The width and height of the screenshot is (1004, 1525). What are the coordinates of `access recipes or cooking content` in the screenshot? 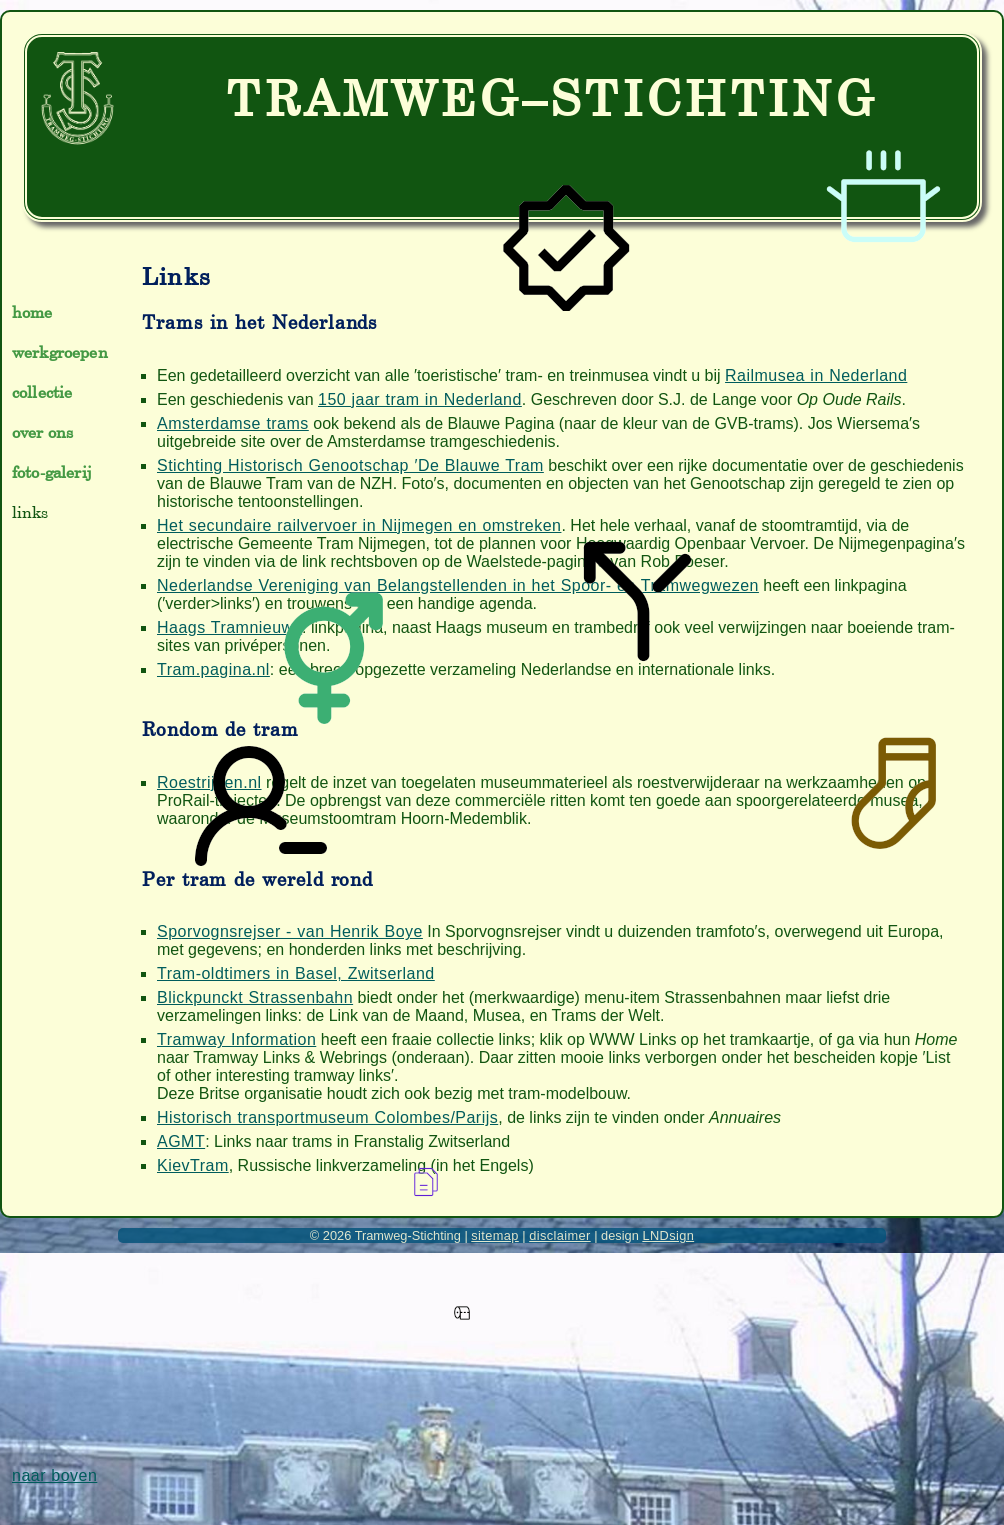 It's located at (883, 203).